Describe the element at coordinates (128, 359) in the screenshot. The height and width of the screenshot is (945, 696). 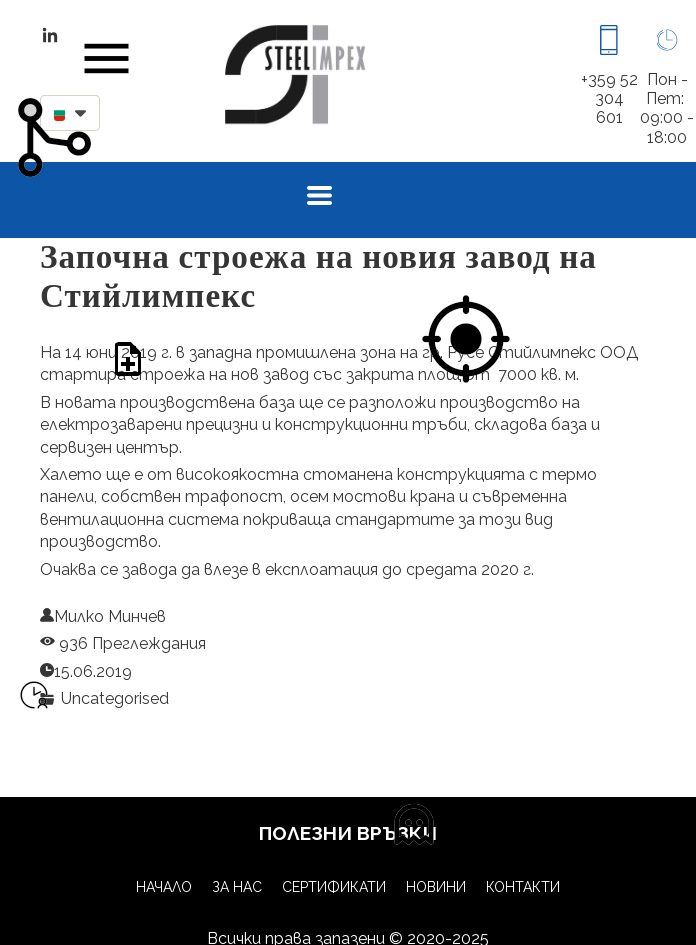
I see `create a new note or document` at that location.